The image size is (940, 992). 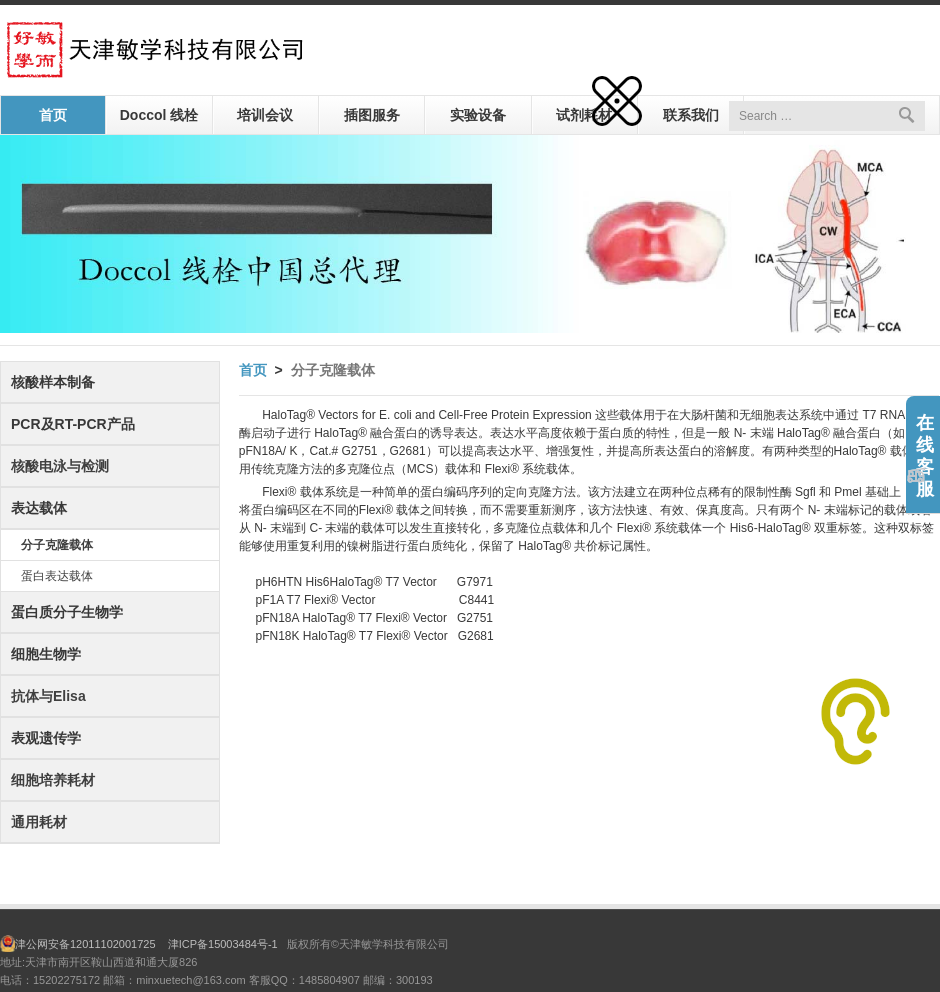 What do you see at coordinates (916, 476) in the screenshot?
I see `request a tow truck service` at bounding box center [916, 476].